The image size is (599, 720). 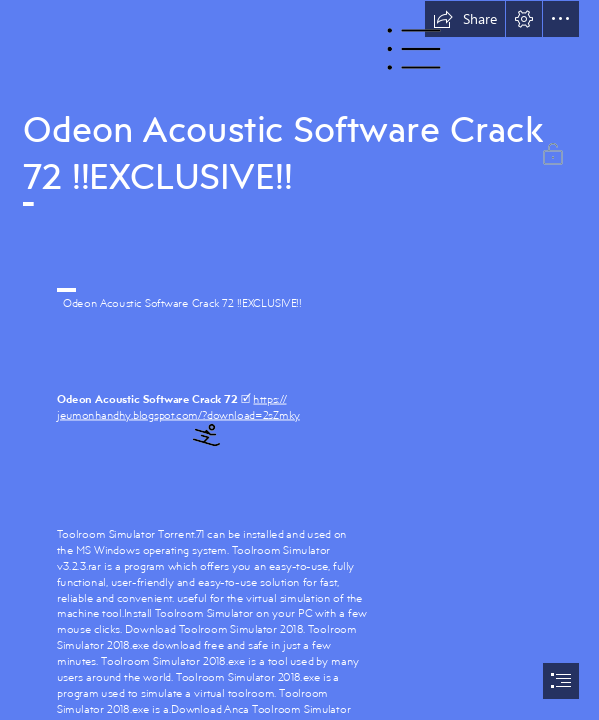 What do you see at coordinates (553, 155) in the screenshot?
I see `unlocked or unsecured state` at bounding box center [553, 155].